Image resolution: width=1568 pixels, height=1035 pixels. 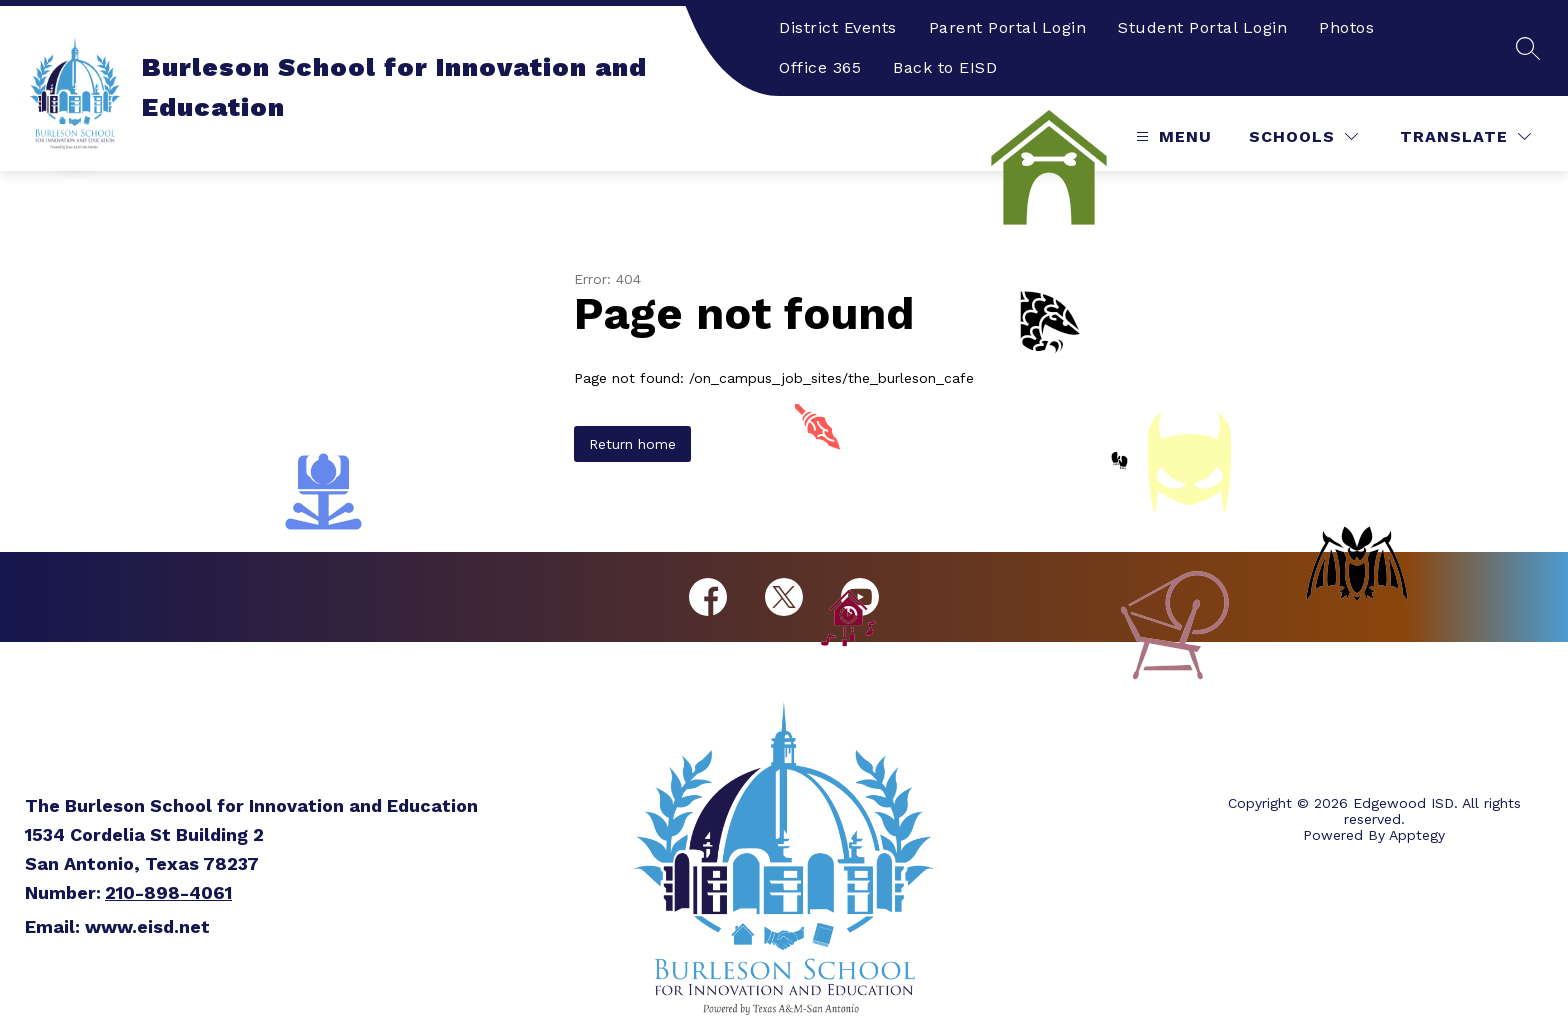 I want to click on bat creature icon for halloween or horror-themed game, so click(x=1357, y=564).